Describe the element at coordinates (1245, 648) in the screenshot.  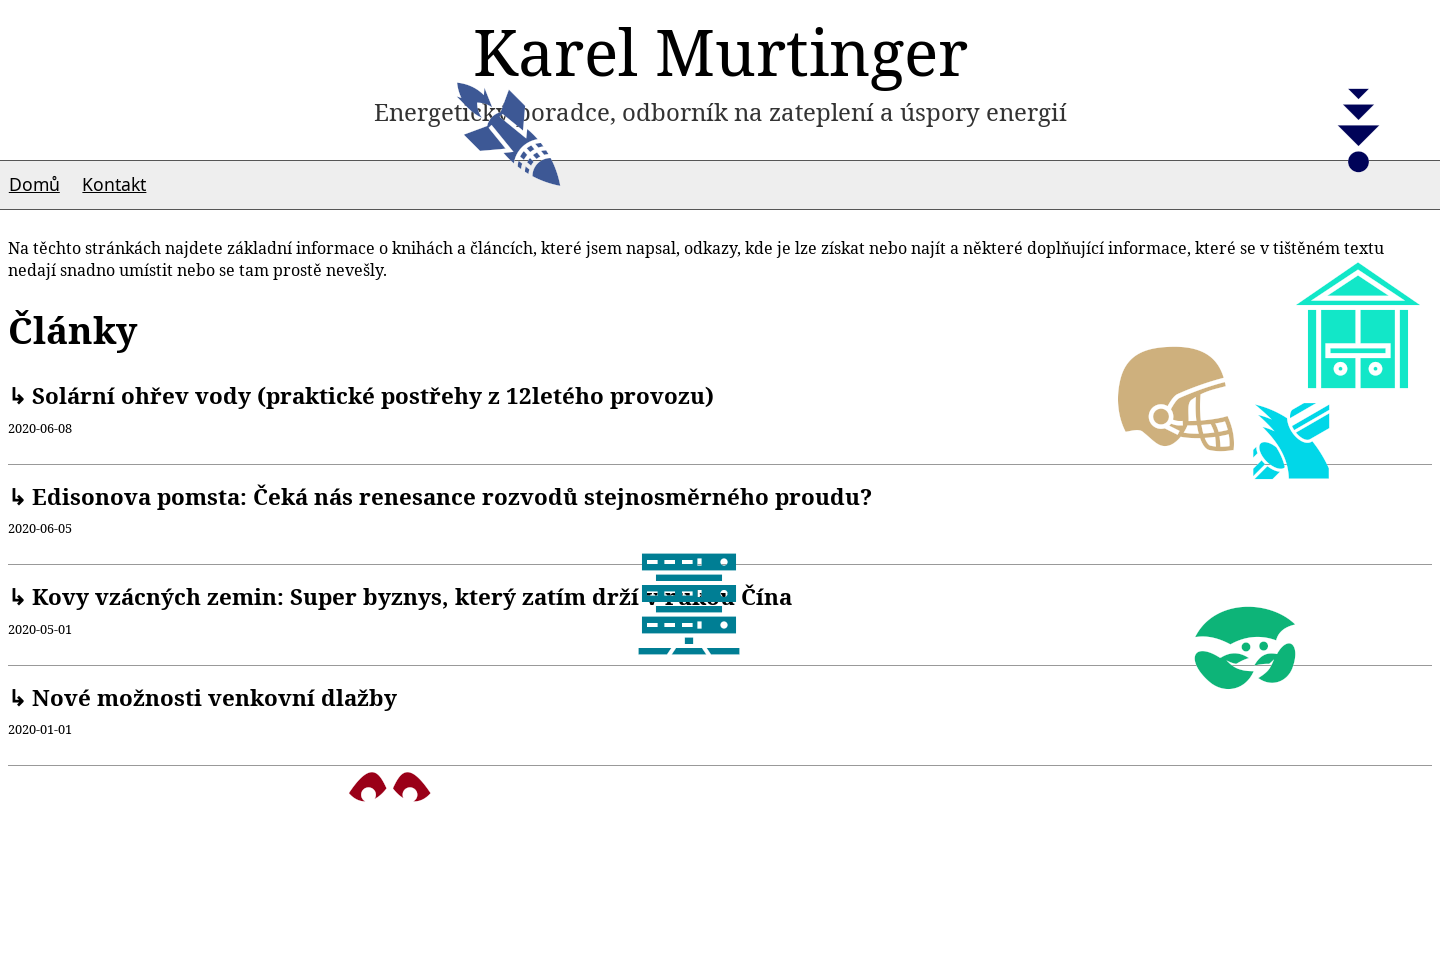
I see `crab character or creature in a game interface` at that location.